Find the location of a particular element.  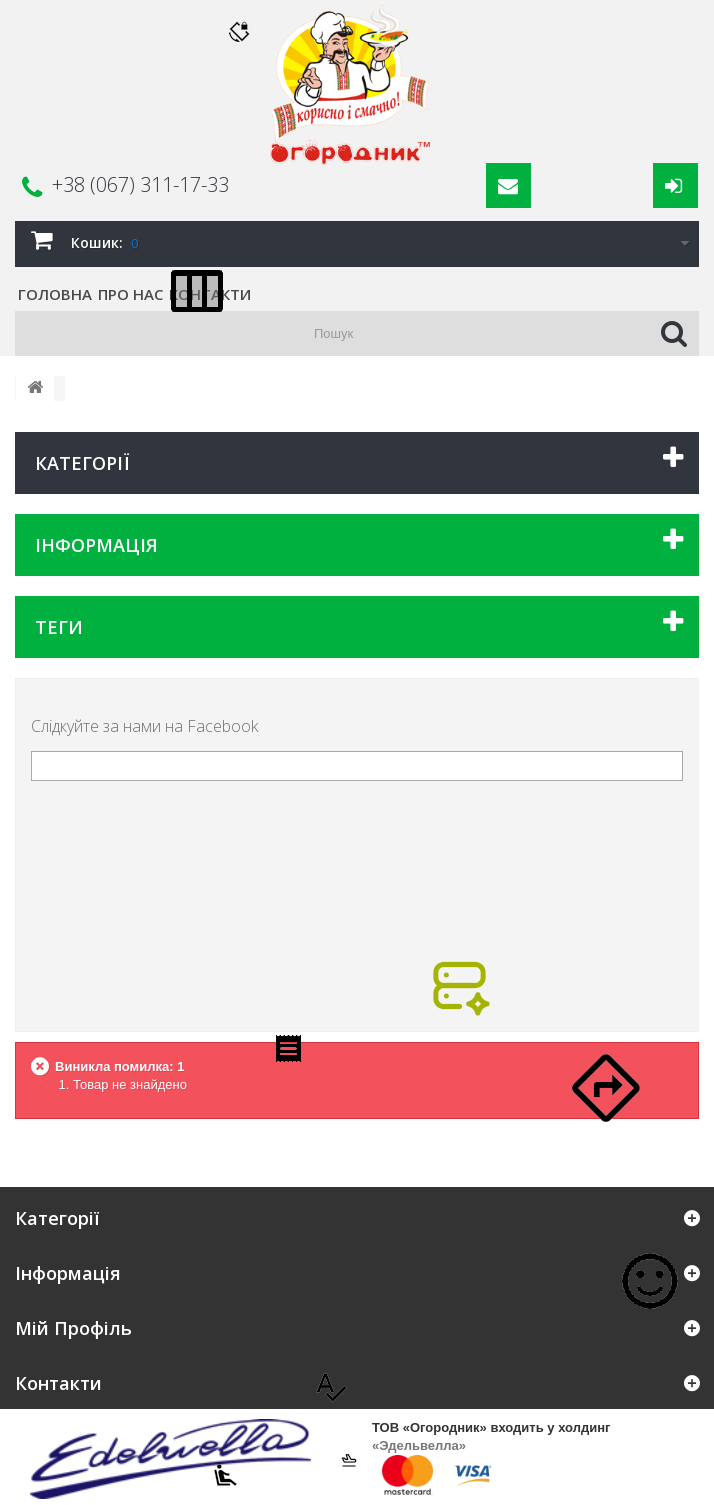

view purchase receipt or transaction history is located at coordinates (288, 1048).